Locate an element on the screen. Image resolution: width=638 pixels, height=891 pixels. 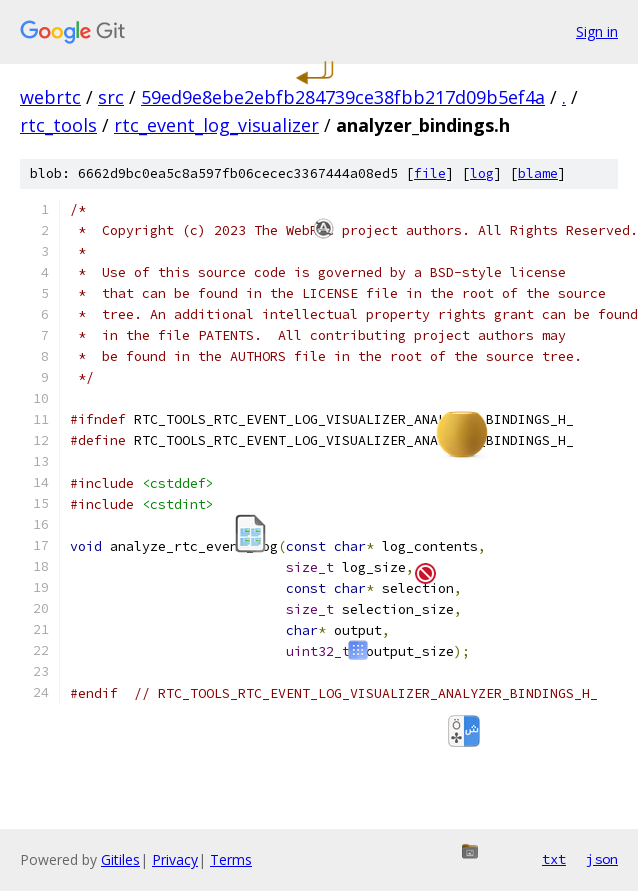
delete or remove selected item is located at coordinates (425, 573).